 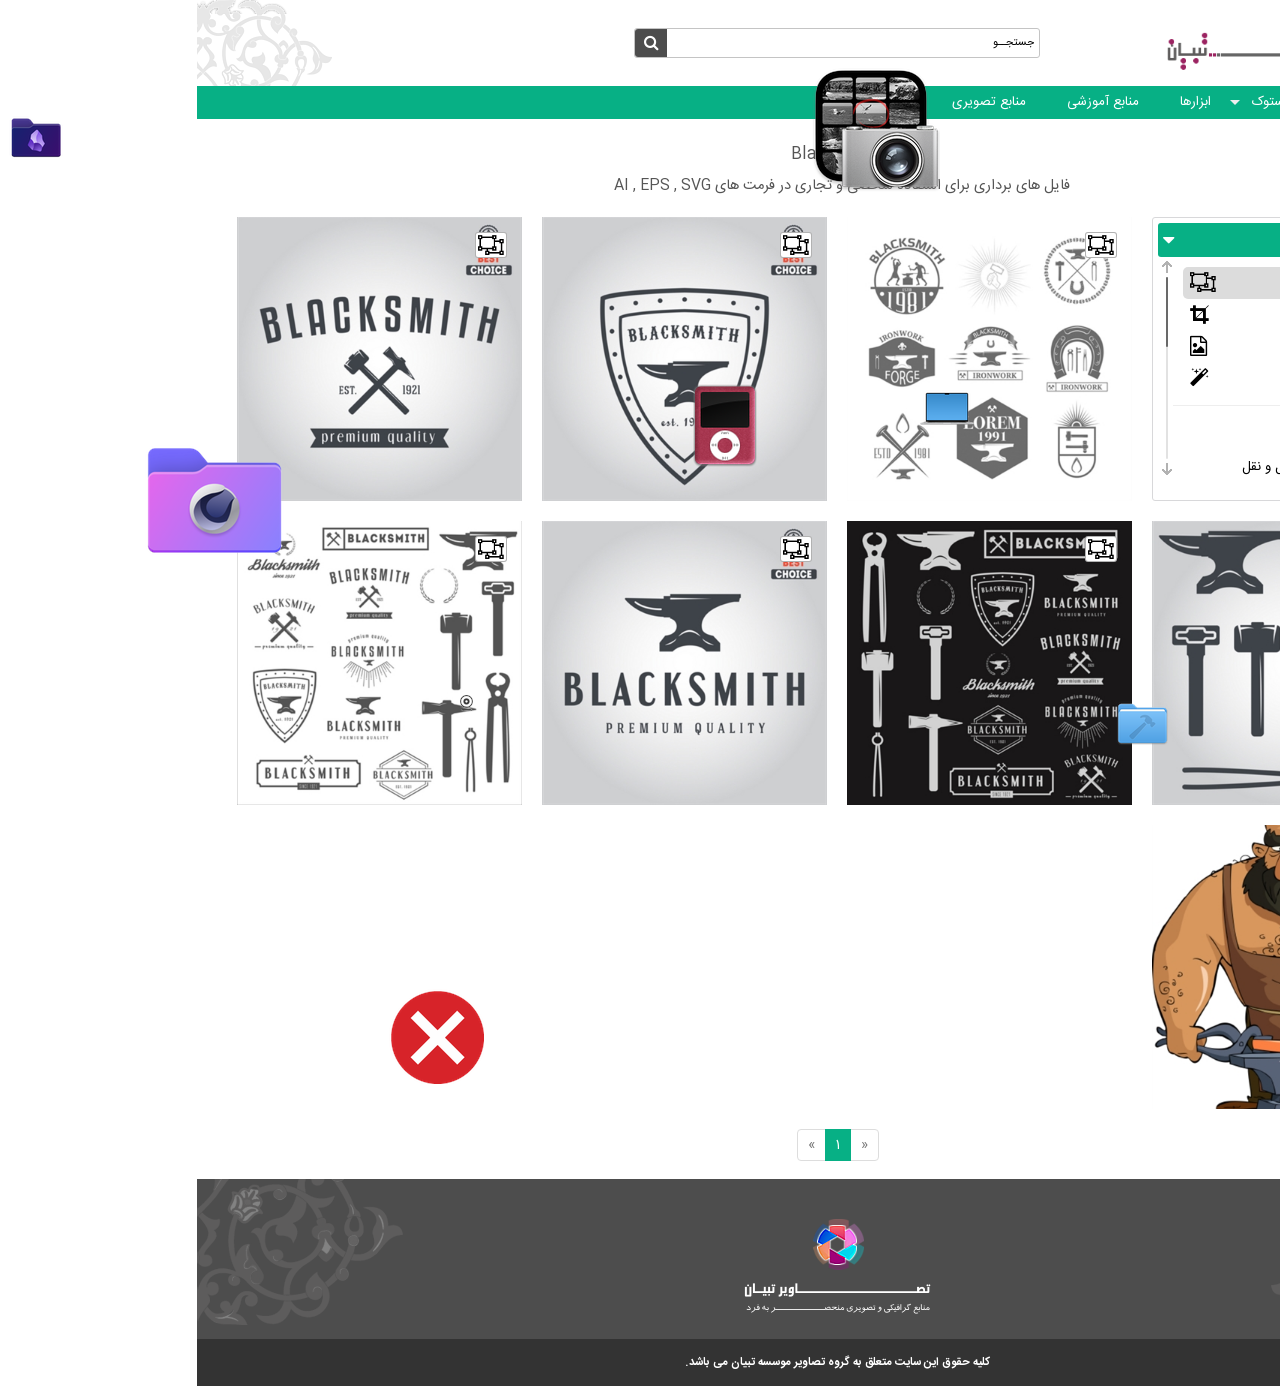 I want to click on open obsidian vault folder, so click(x=36, y=139).